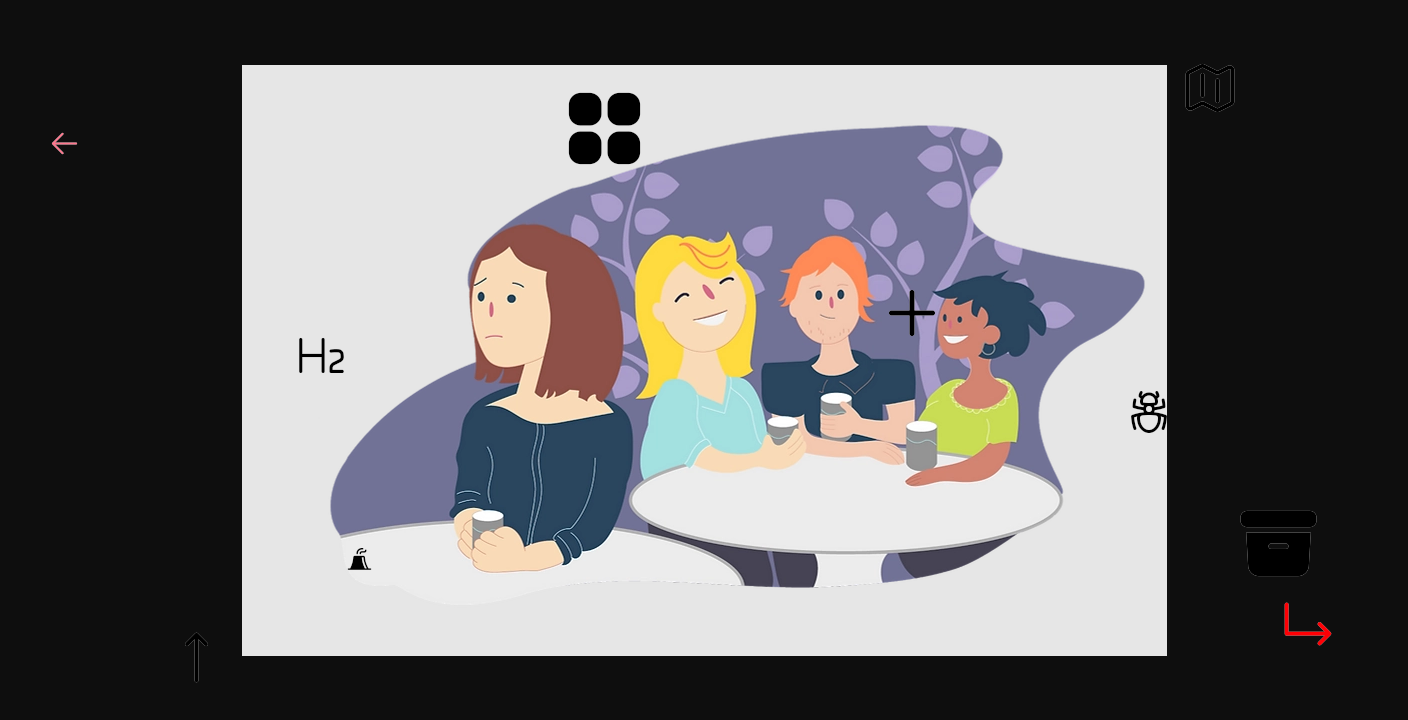 The width and height of the screenshot is (1408, 720). What do you see at coordinates (1210, 88) in the screenshot?
I see `view map or navigation` at bounding box center [1210, 88].